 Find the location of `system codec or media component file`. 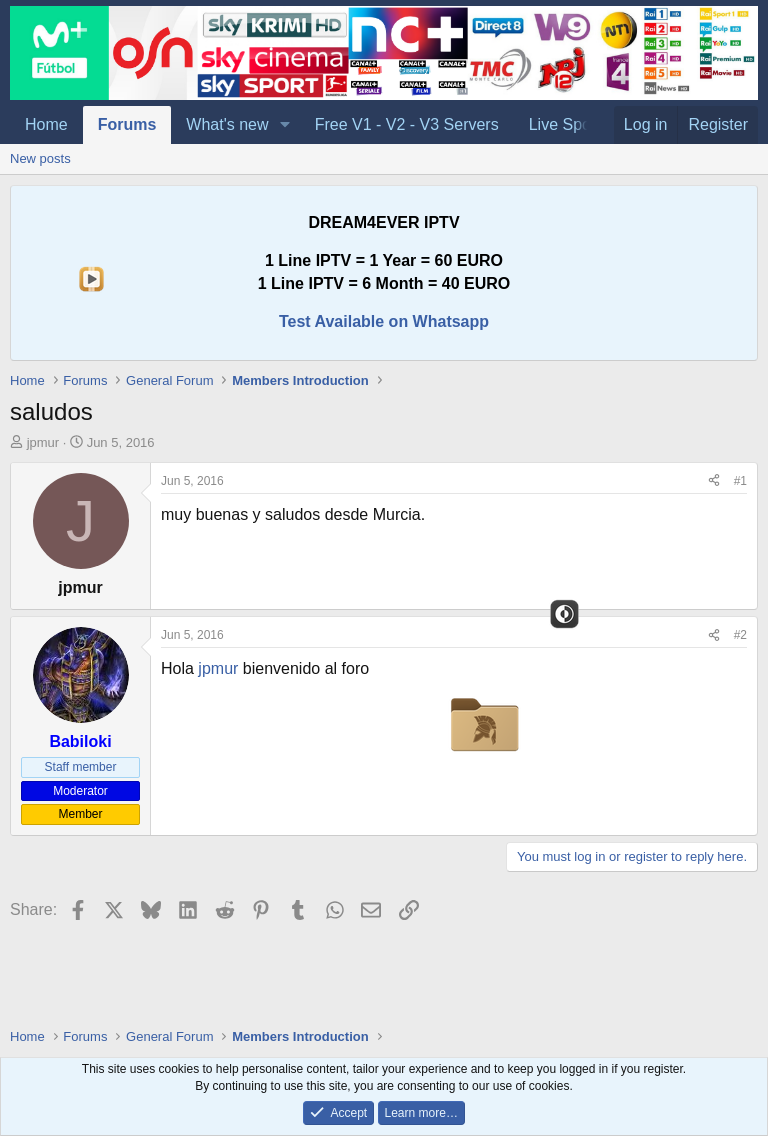

system codec or media component file is located at coordinates (91, 279).